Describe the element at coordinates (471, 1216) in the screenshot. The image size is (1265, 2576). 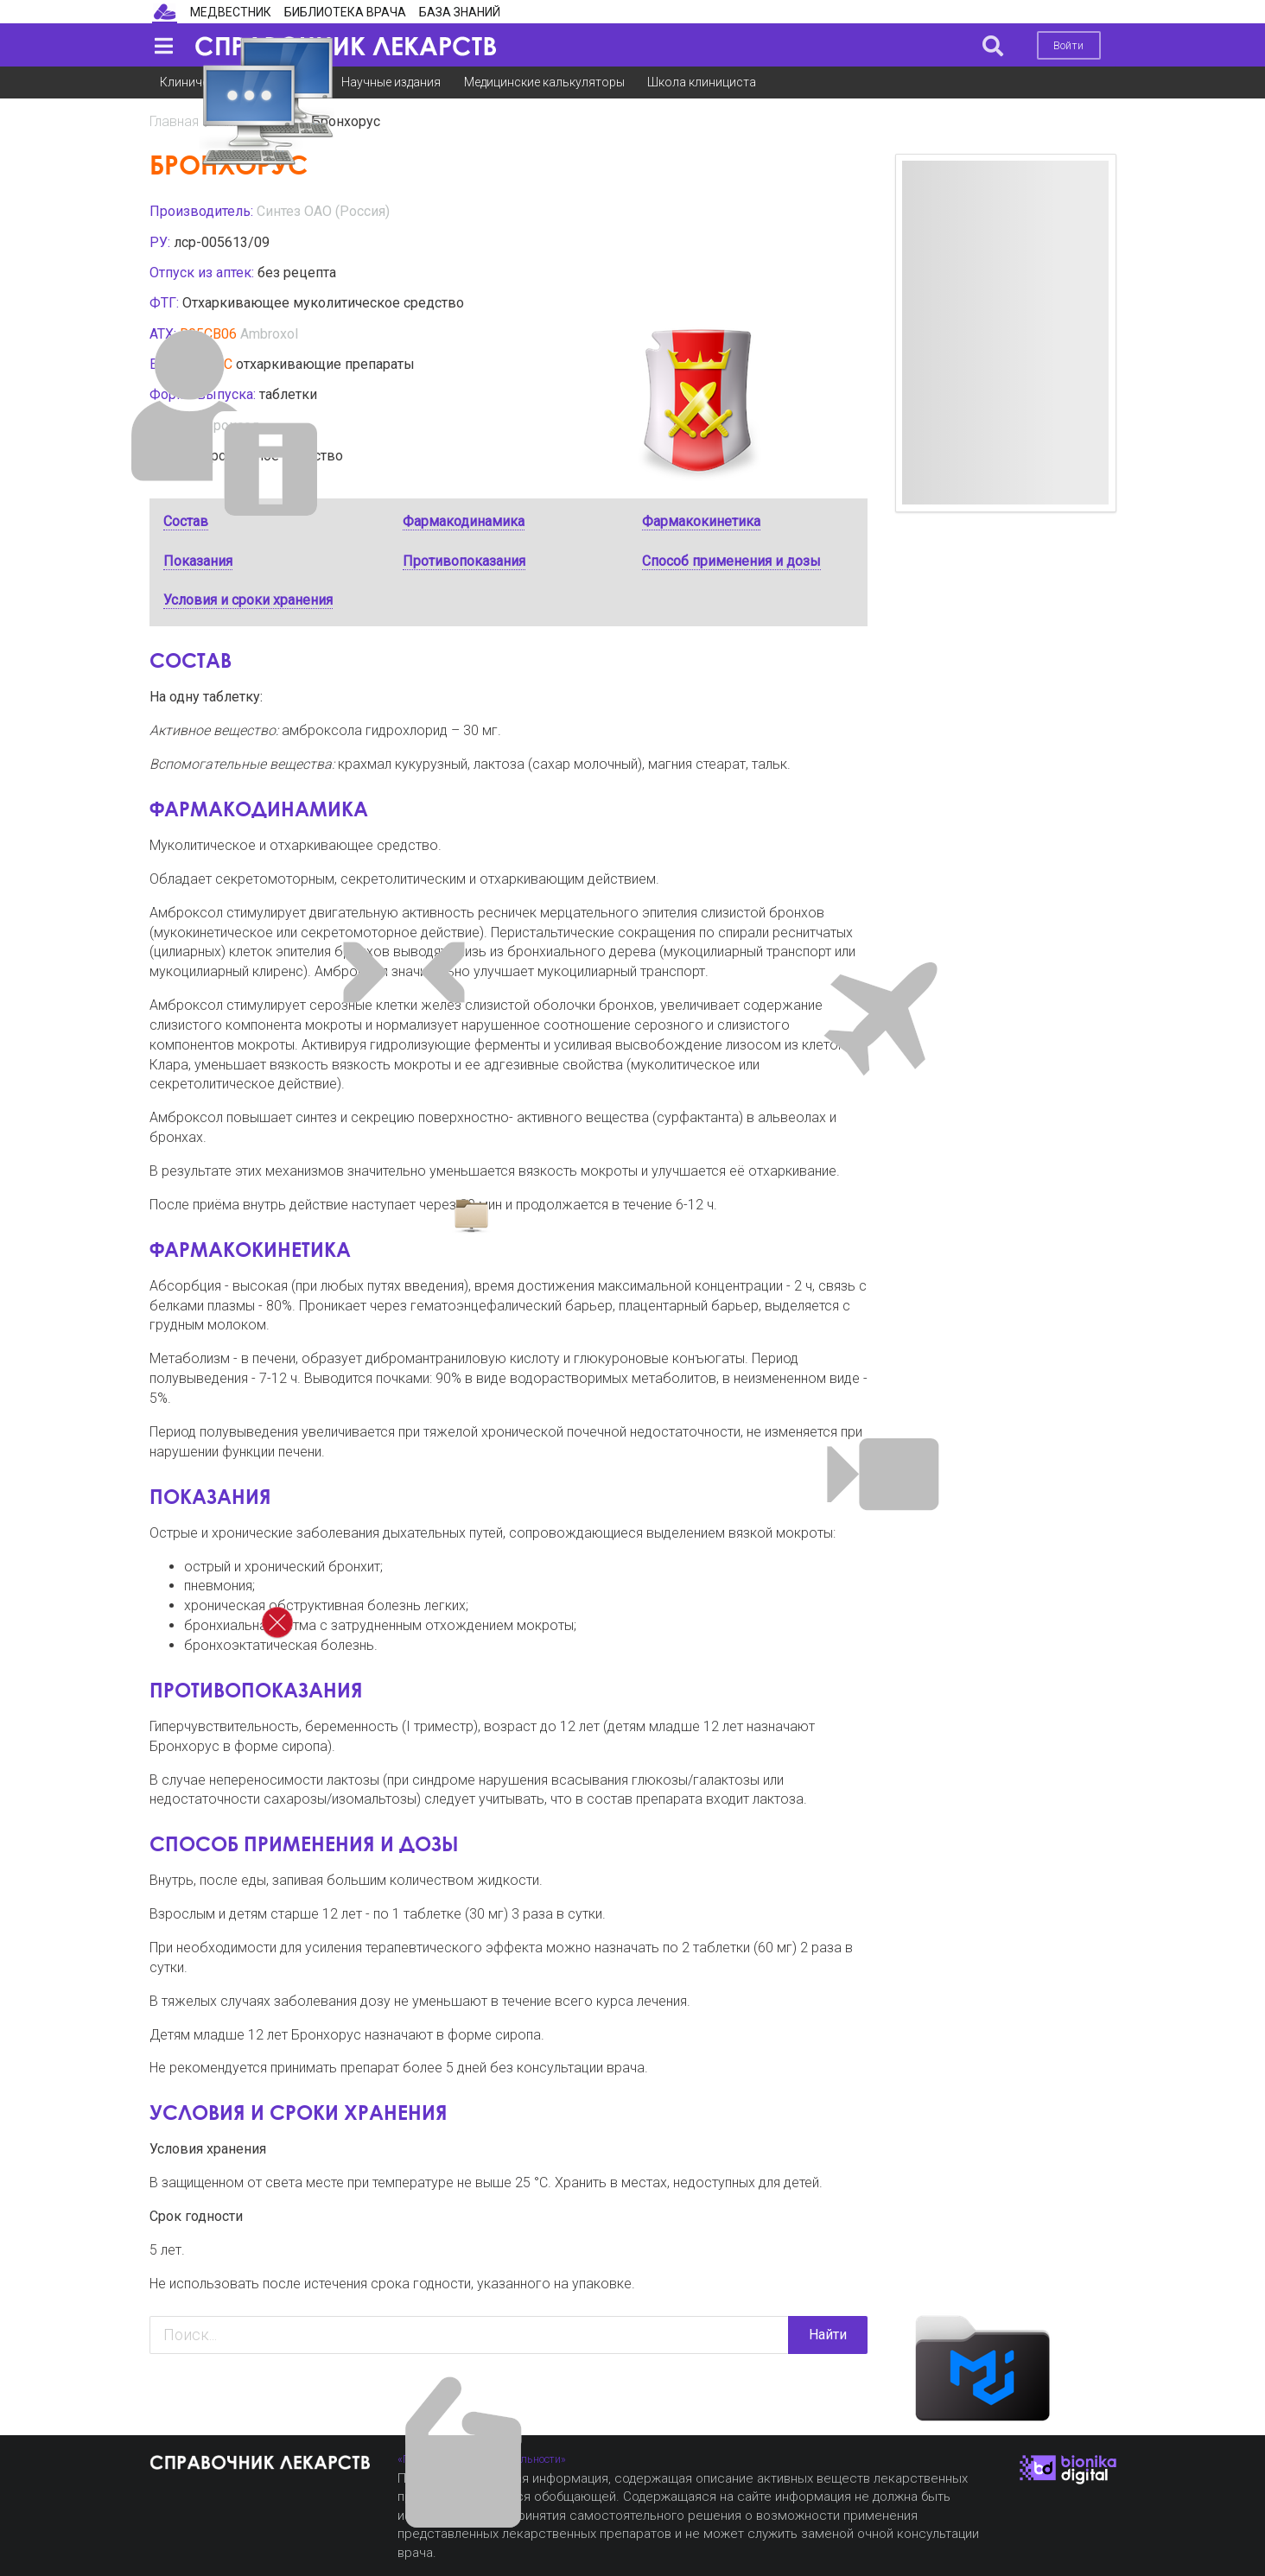
I see `access files stored on a remote server` at that location.